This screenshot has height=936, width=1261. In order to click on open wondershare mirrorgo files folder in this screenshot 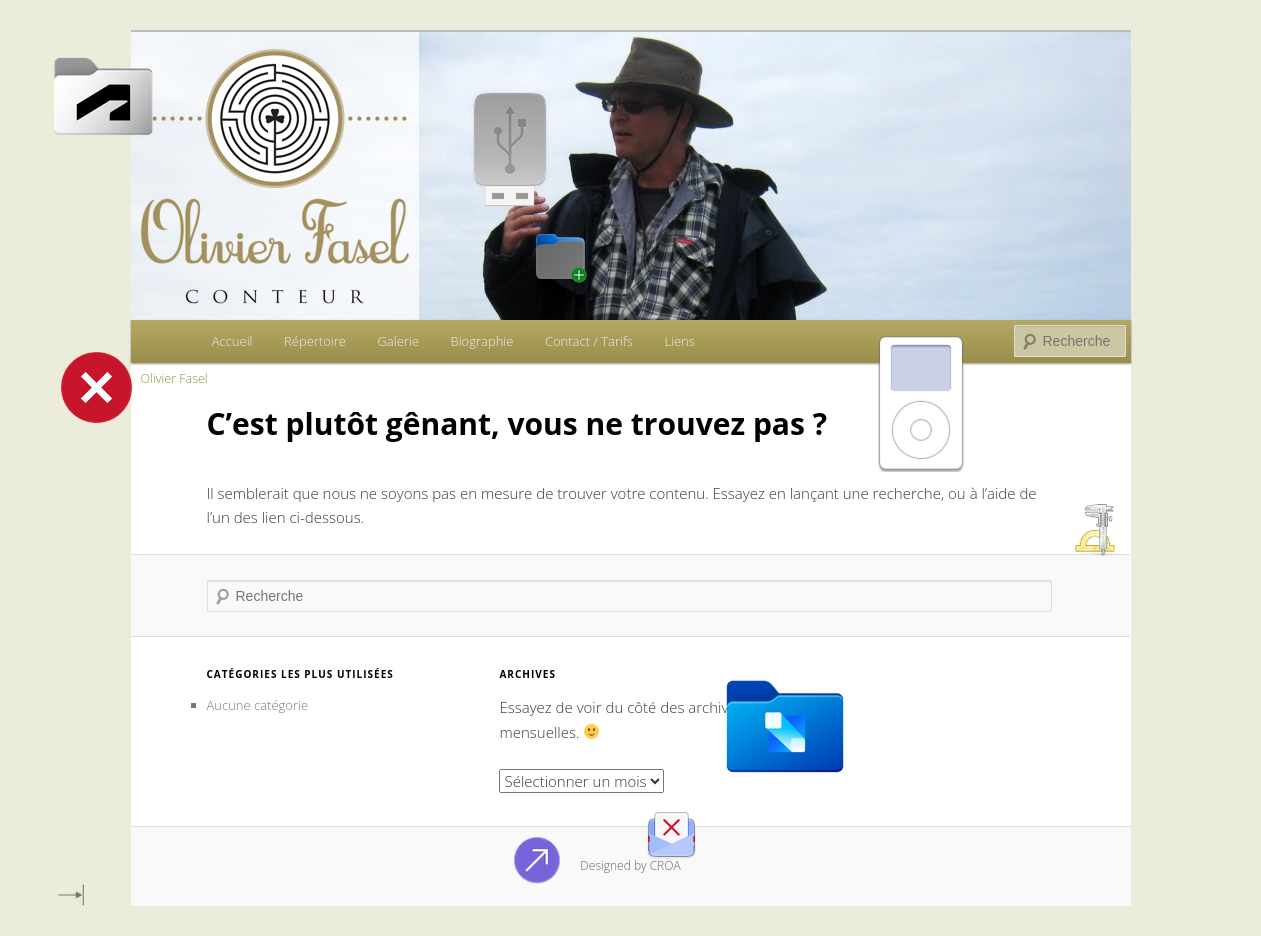, I will do `click(784, 729)`.